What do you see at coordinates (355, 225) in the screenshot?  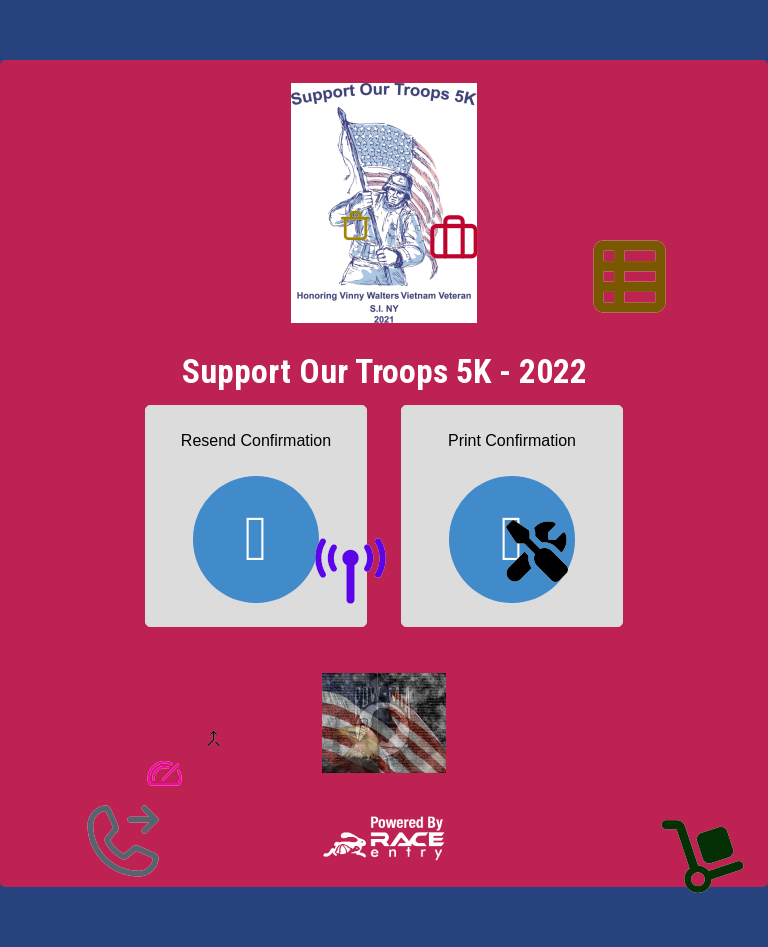 I see `delete this item` at bounding box center [355, 225].